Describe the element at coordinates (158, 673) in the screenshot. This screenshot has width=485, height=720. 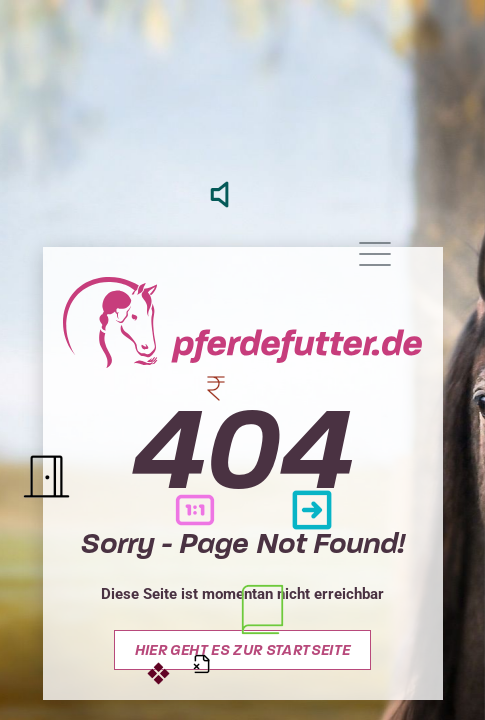
I see `access app dashboard or home screen` at that location.